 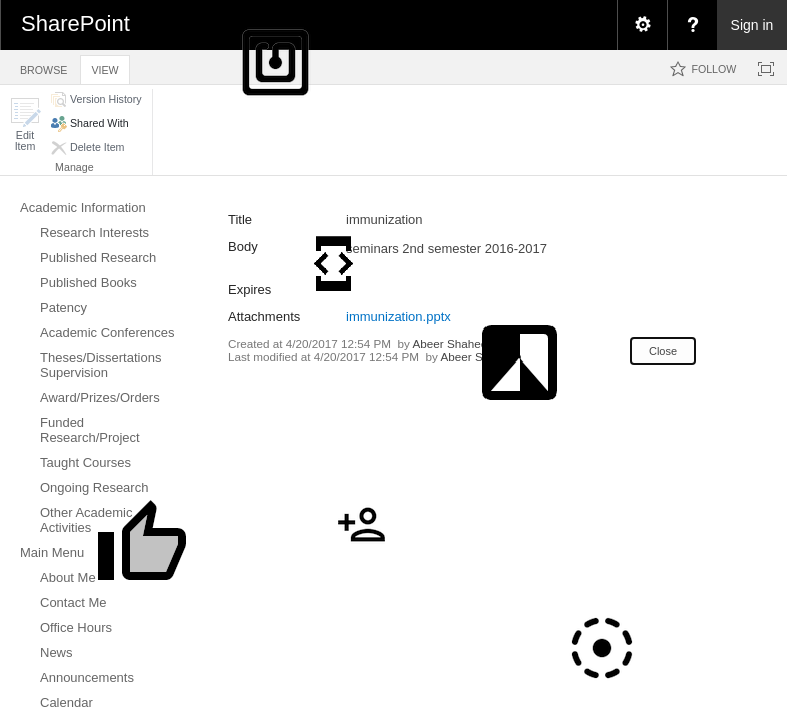 I want to click on tap to enable nfc connectivity, so click(x=275, y=62).